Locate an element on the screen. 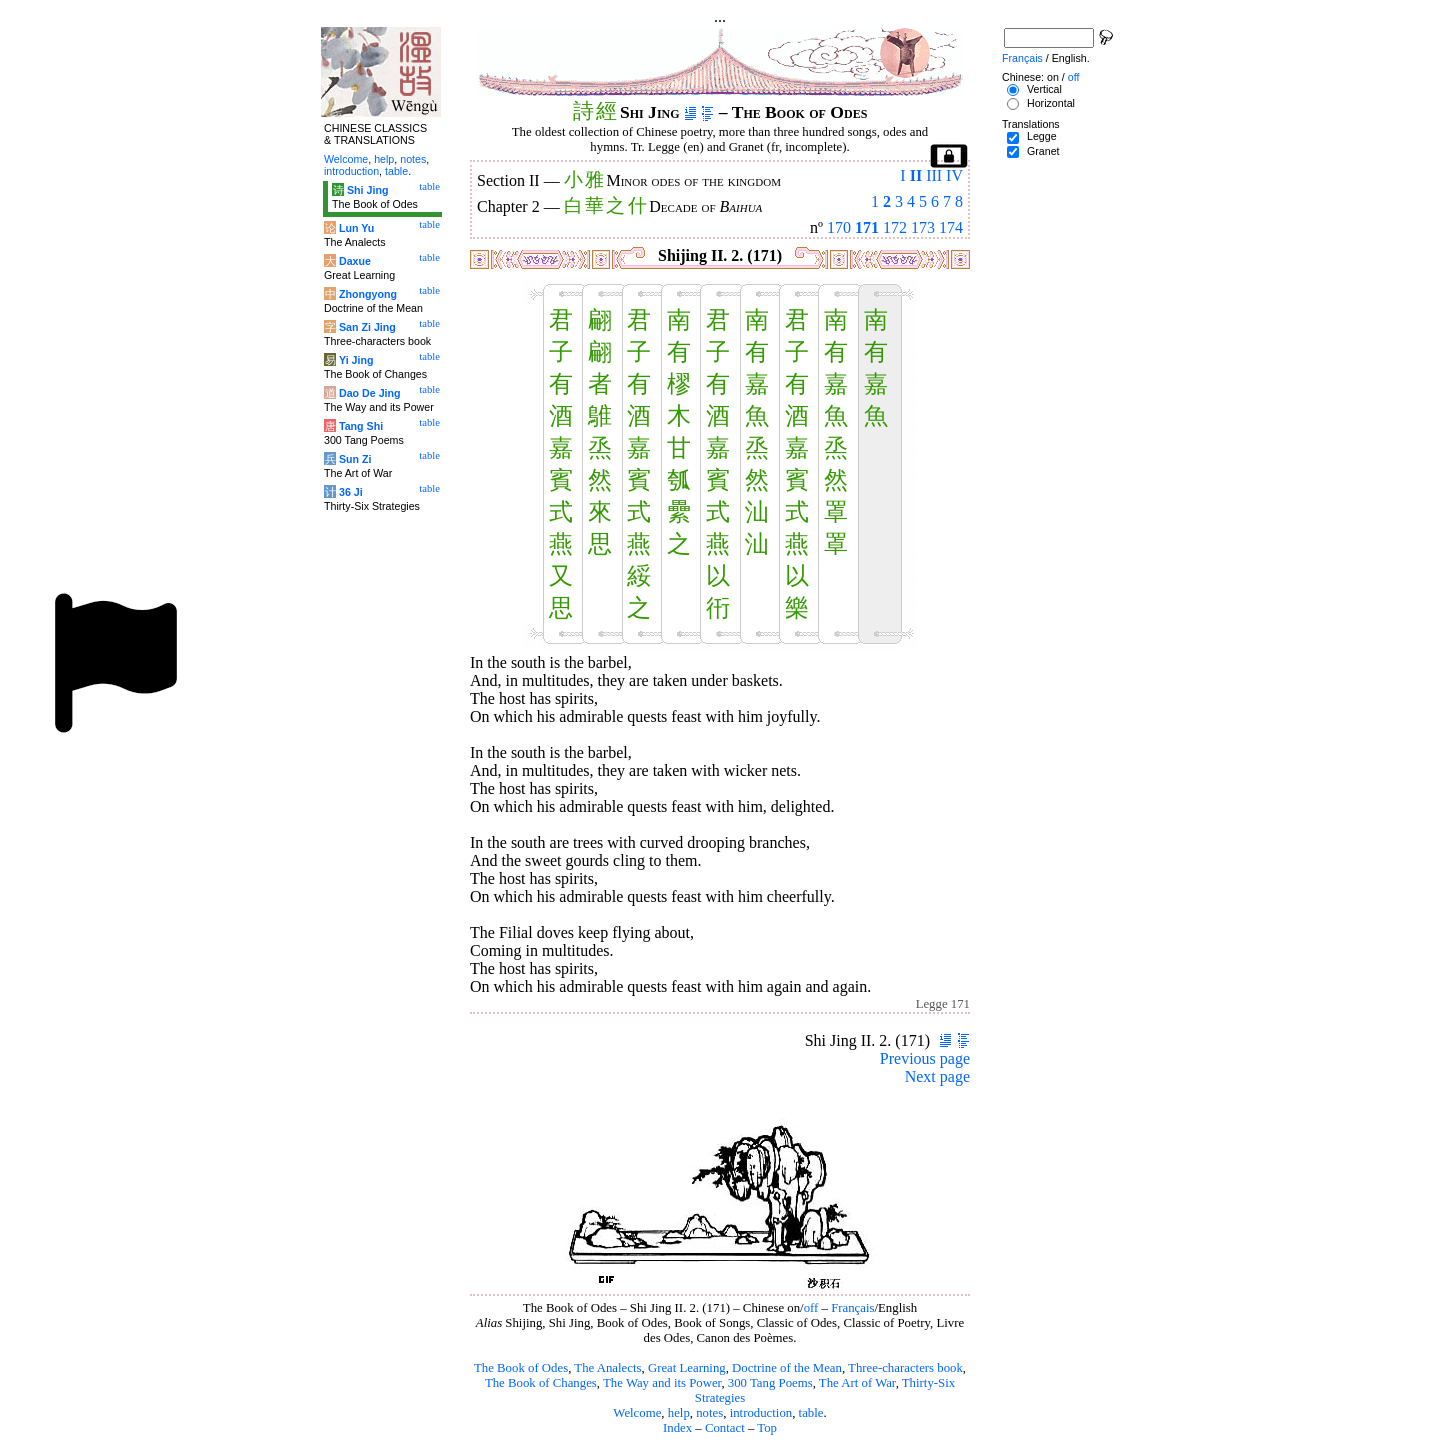 The image size is (1440, 1446). insert a GIF into your message is located at coordinates (606, 1279).